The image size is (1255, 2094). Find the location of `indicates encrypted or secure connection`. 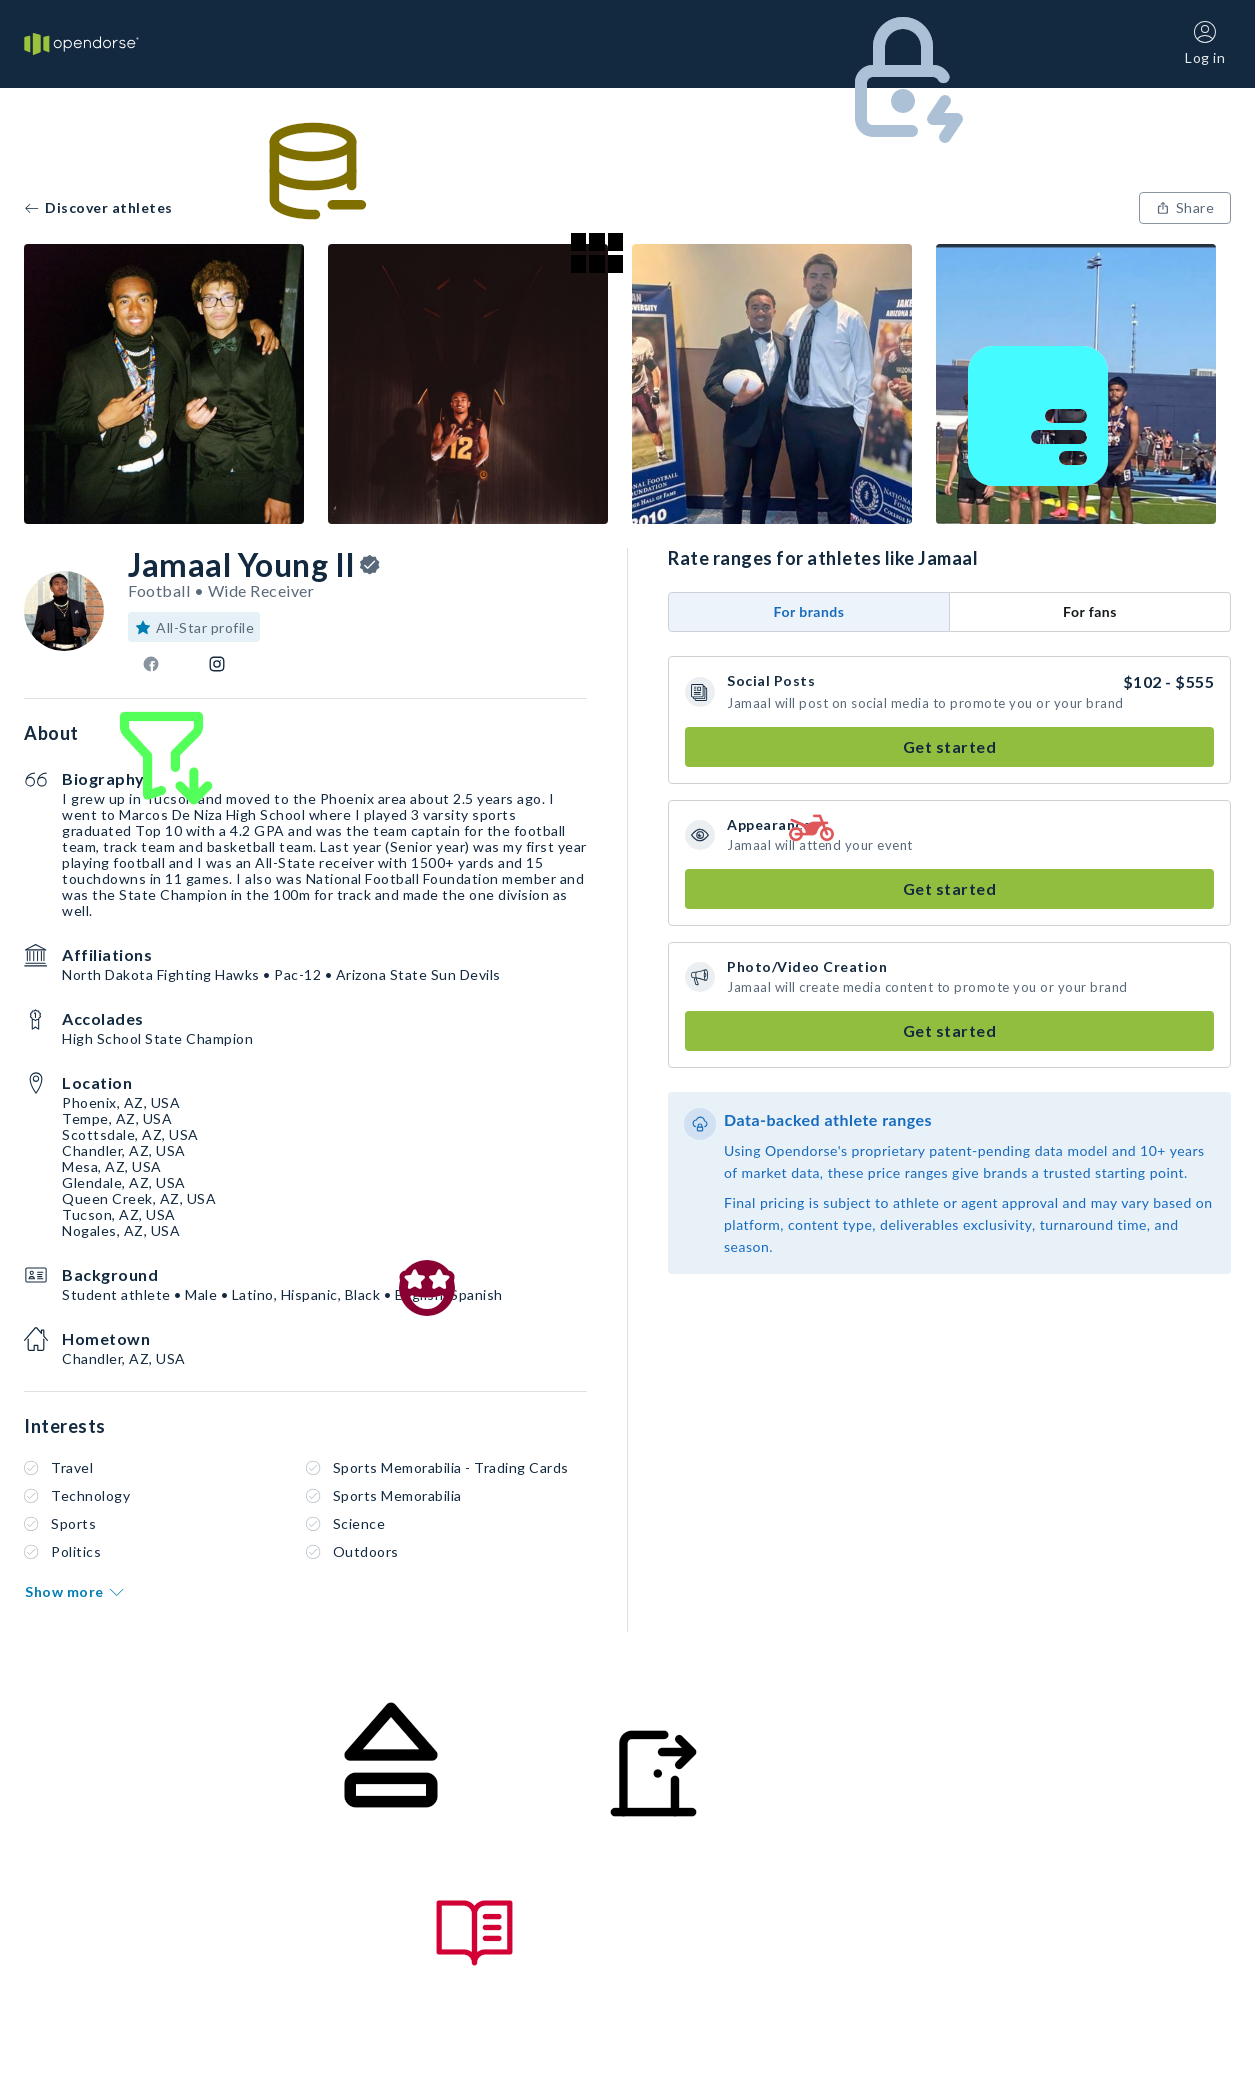

indicates encrypted or secure connection is located at coordinates (903, 77).